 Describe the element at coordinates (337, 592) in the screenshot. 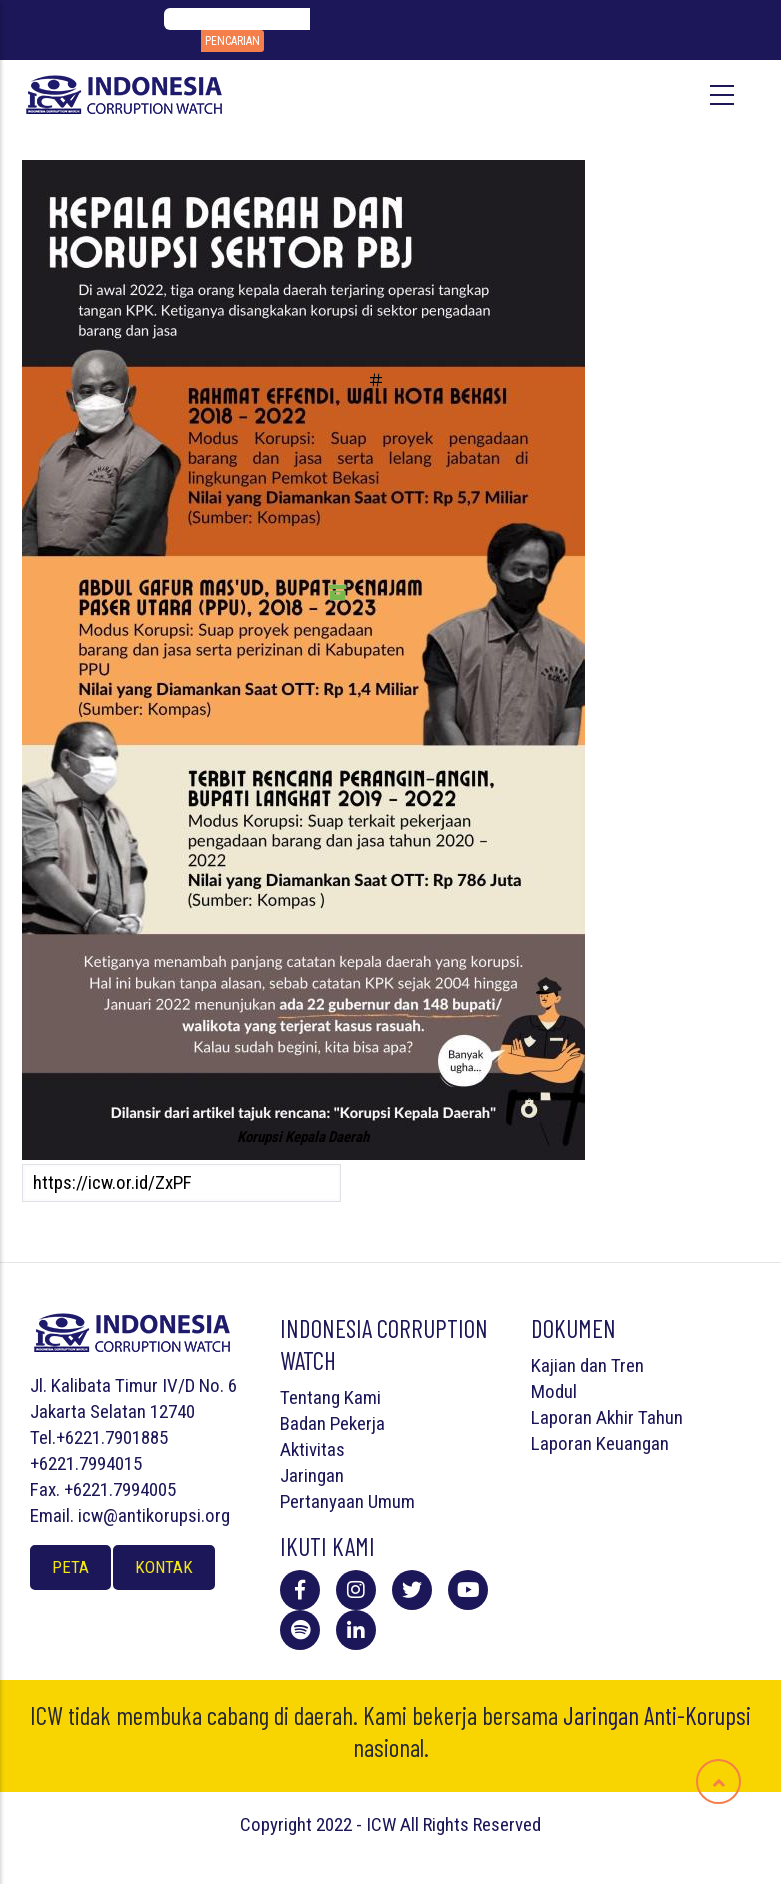

I see `archive this item` at that location.